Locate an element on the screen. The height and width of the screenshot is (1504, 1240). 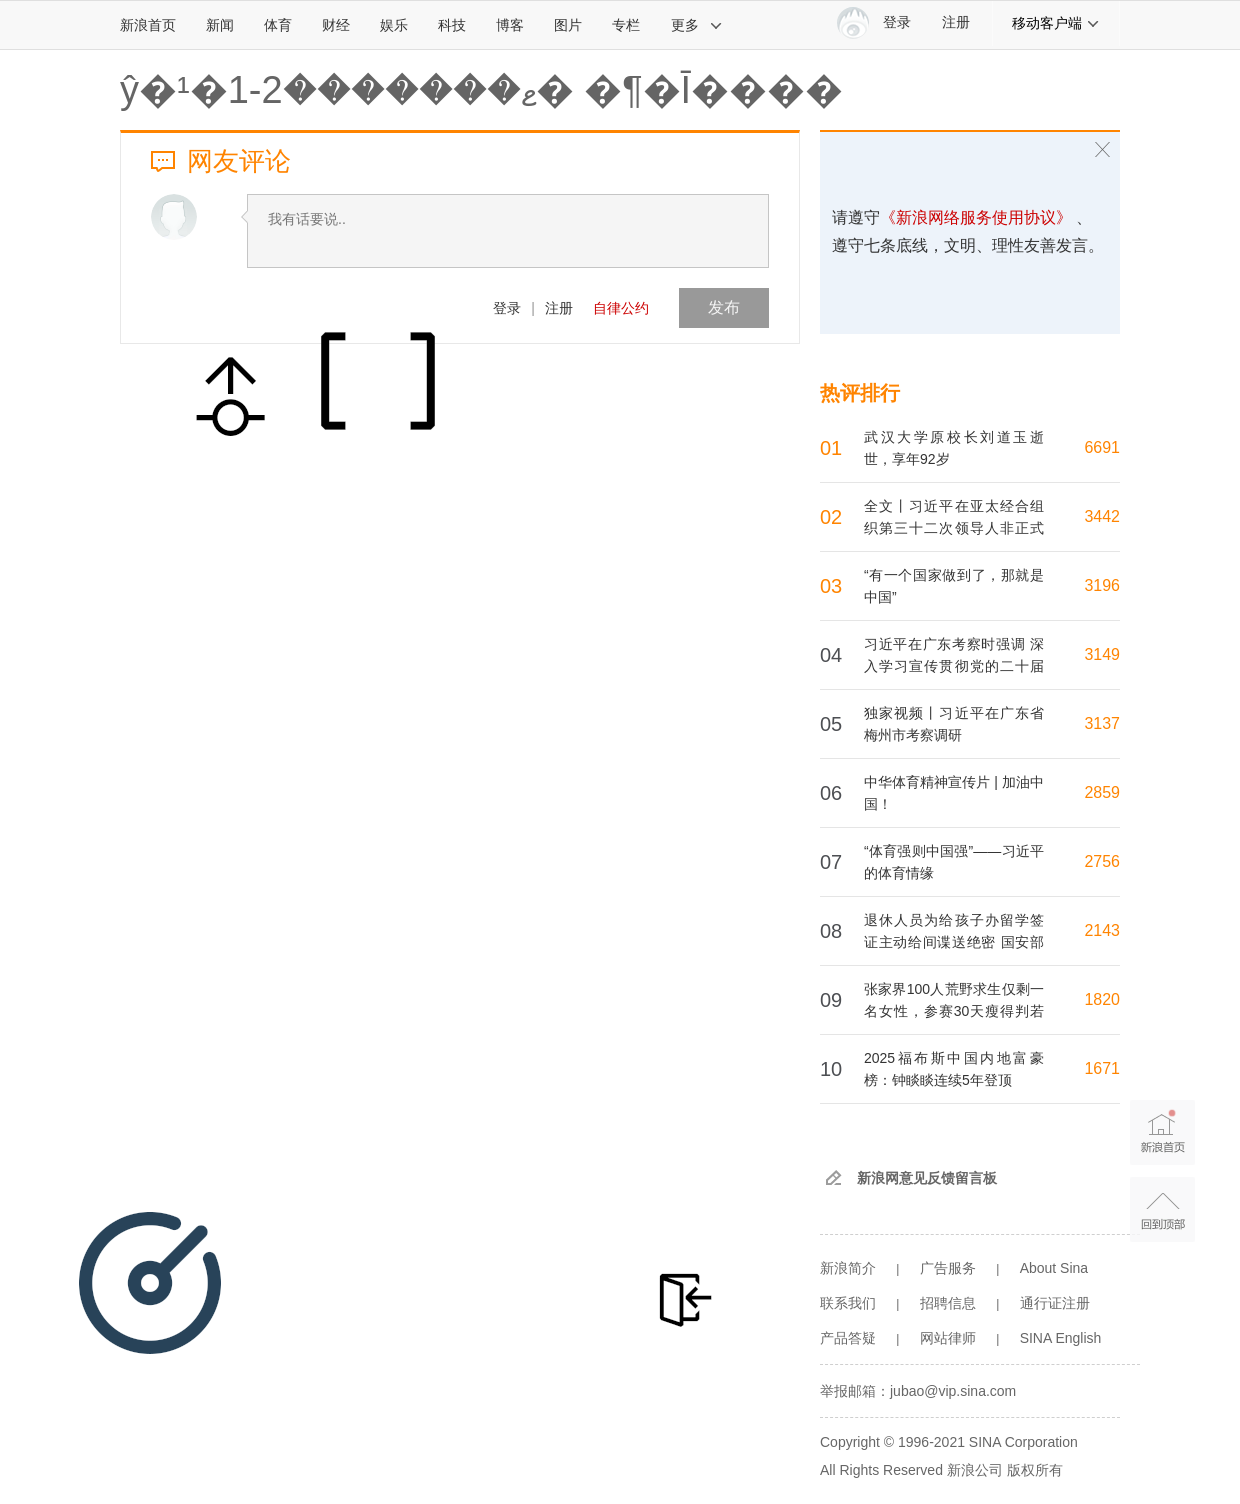
indicates an array data type in code is located at coordinates (378, 381).